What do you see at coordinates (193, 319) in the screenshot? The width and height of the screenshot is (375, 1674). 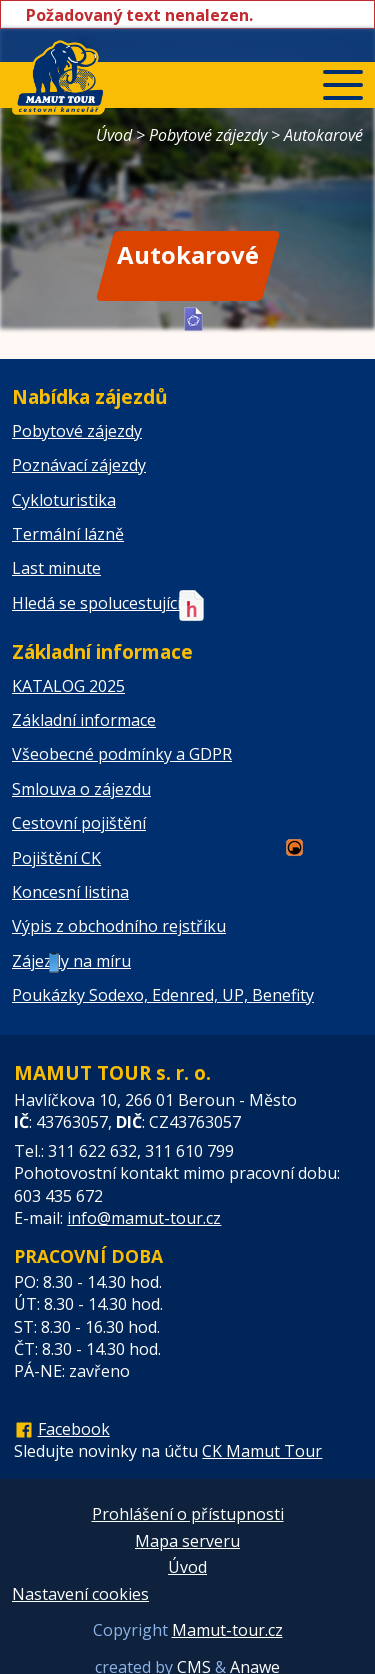 I see `a geogebra file document` at bounding box center [193, 319].